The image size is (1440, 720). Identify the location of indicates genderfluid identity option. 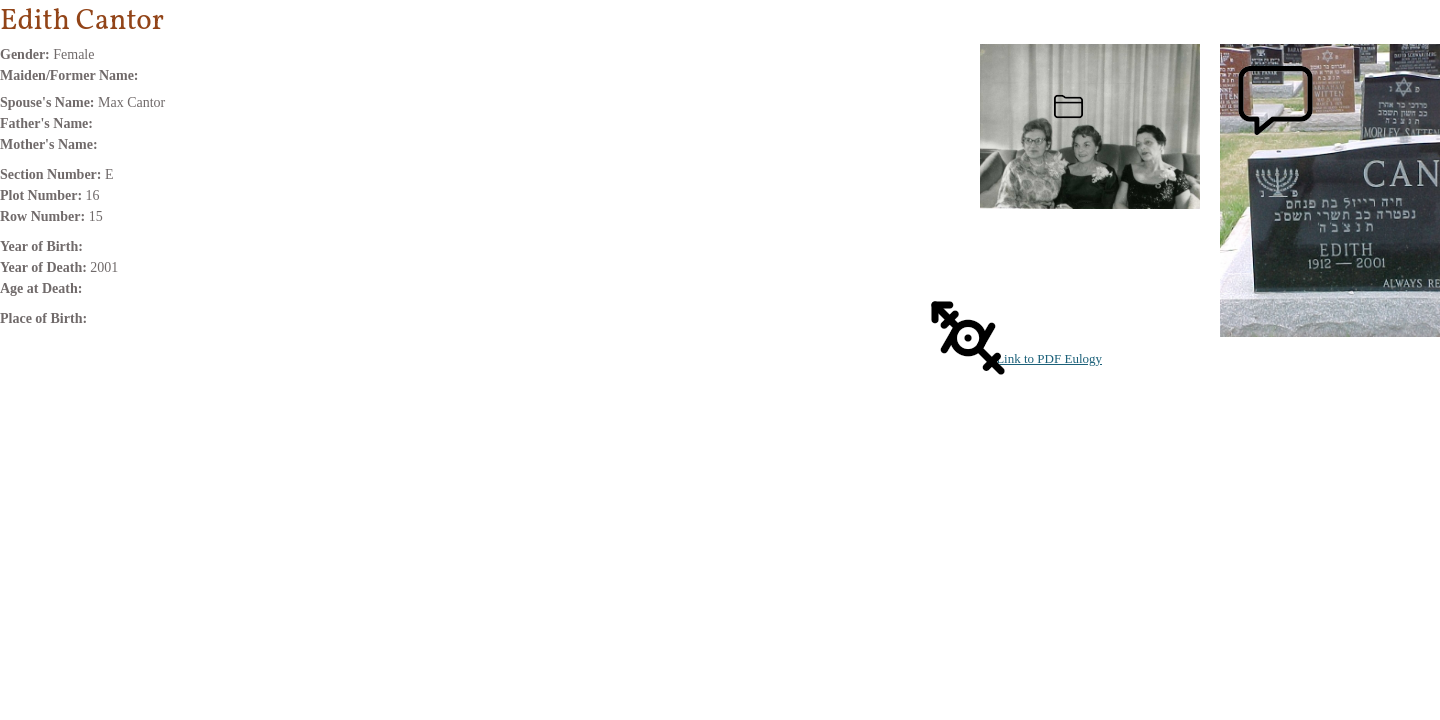
(968, 338).